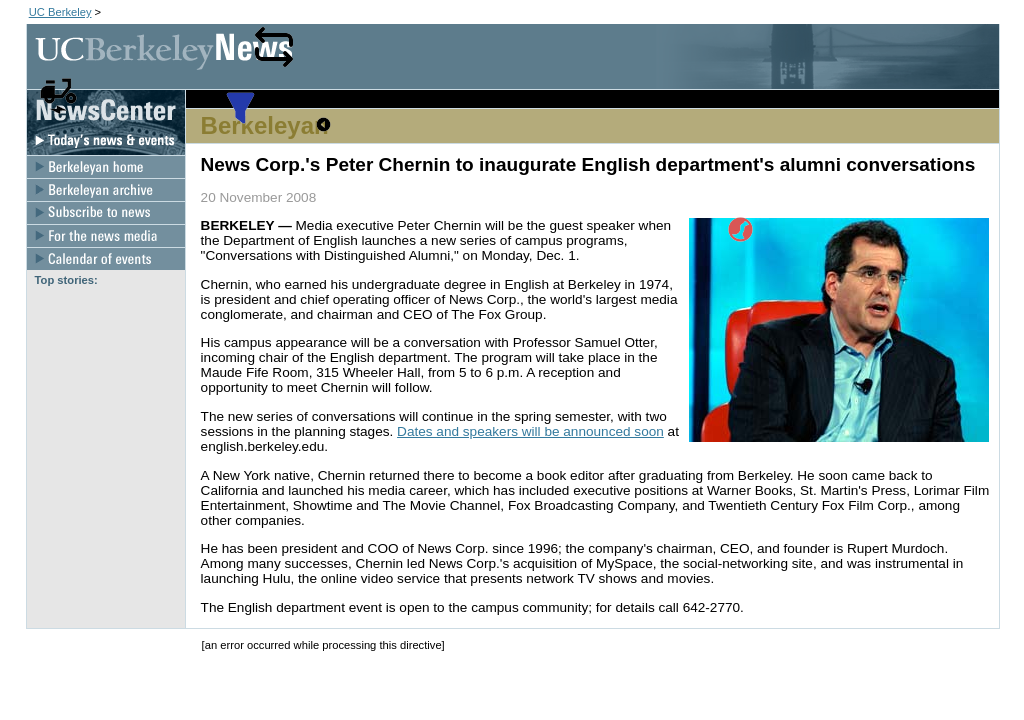 This screenshot has height=720, width=1024. What do you see at coordinates (240, 106) in the screenshot?
I see `filter results or content` at bounding box center [240, 106].